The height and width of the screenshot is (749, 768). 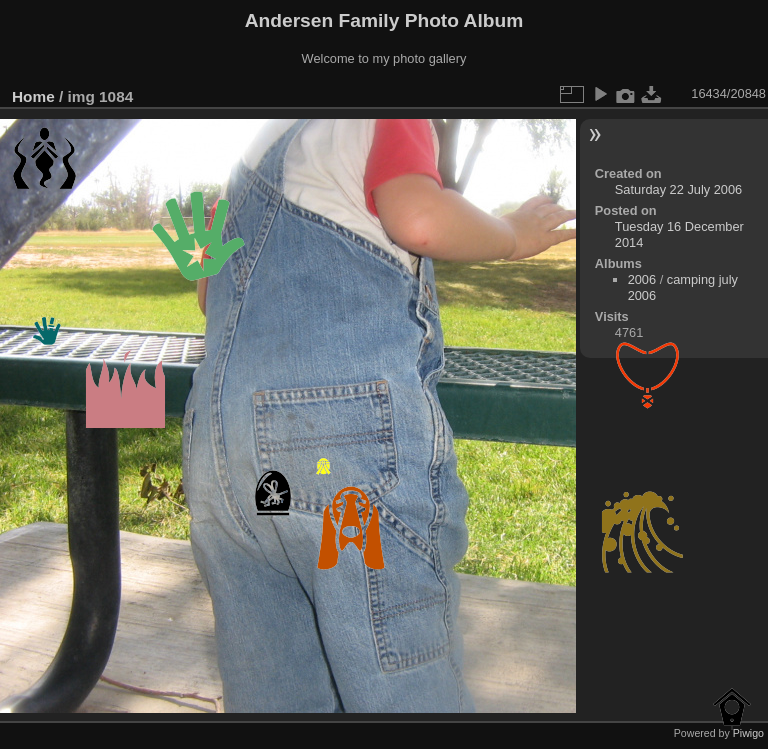 I want to click on view or manage jewelry inventory, so click(x=47, y=331).